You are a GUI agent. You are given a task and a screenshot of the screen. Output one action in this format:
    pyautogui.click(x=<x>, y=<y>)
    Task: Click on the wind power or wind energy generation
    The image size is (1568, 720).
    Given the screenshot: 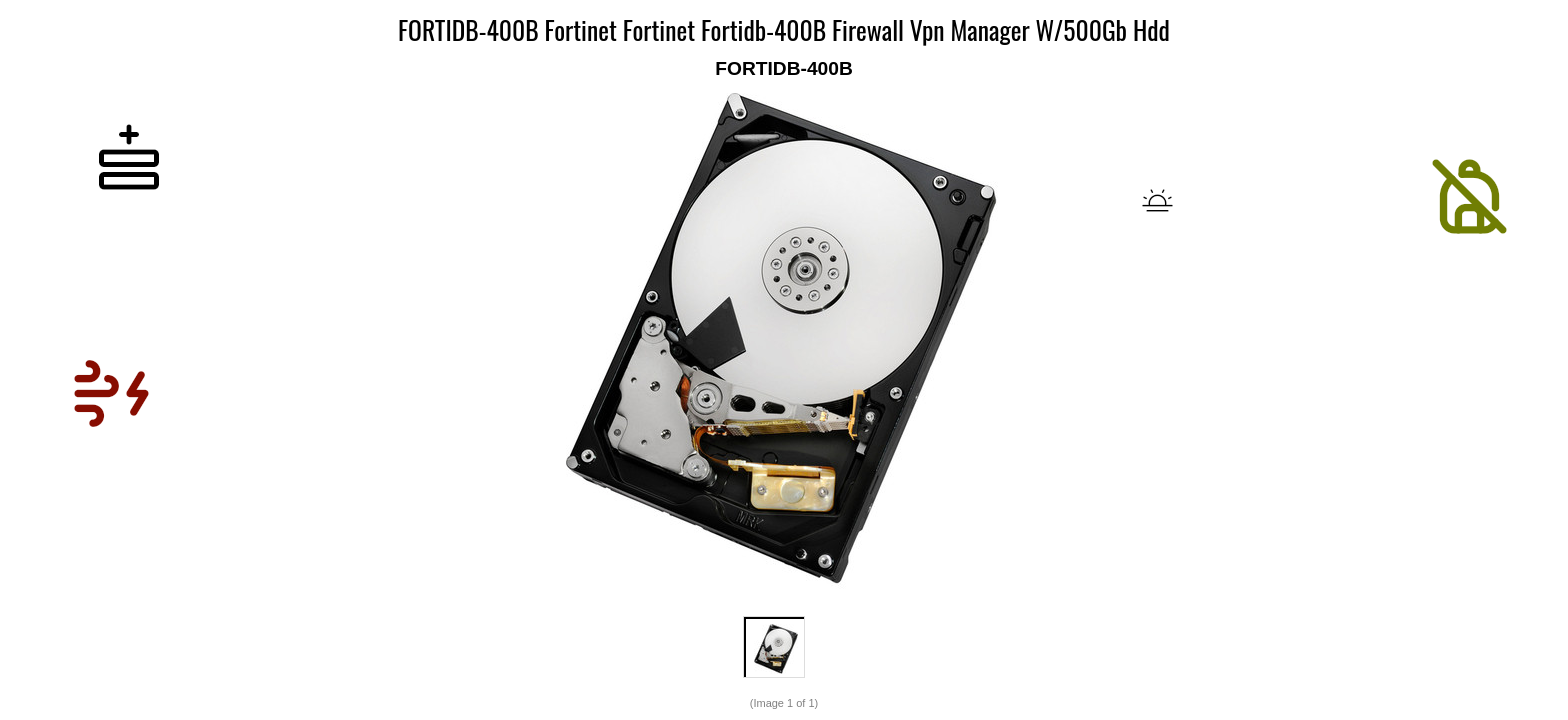 What is the action you would take?
    pyautogui.click(x=111, y=393)
    